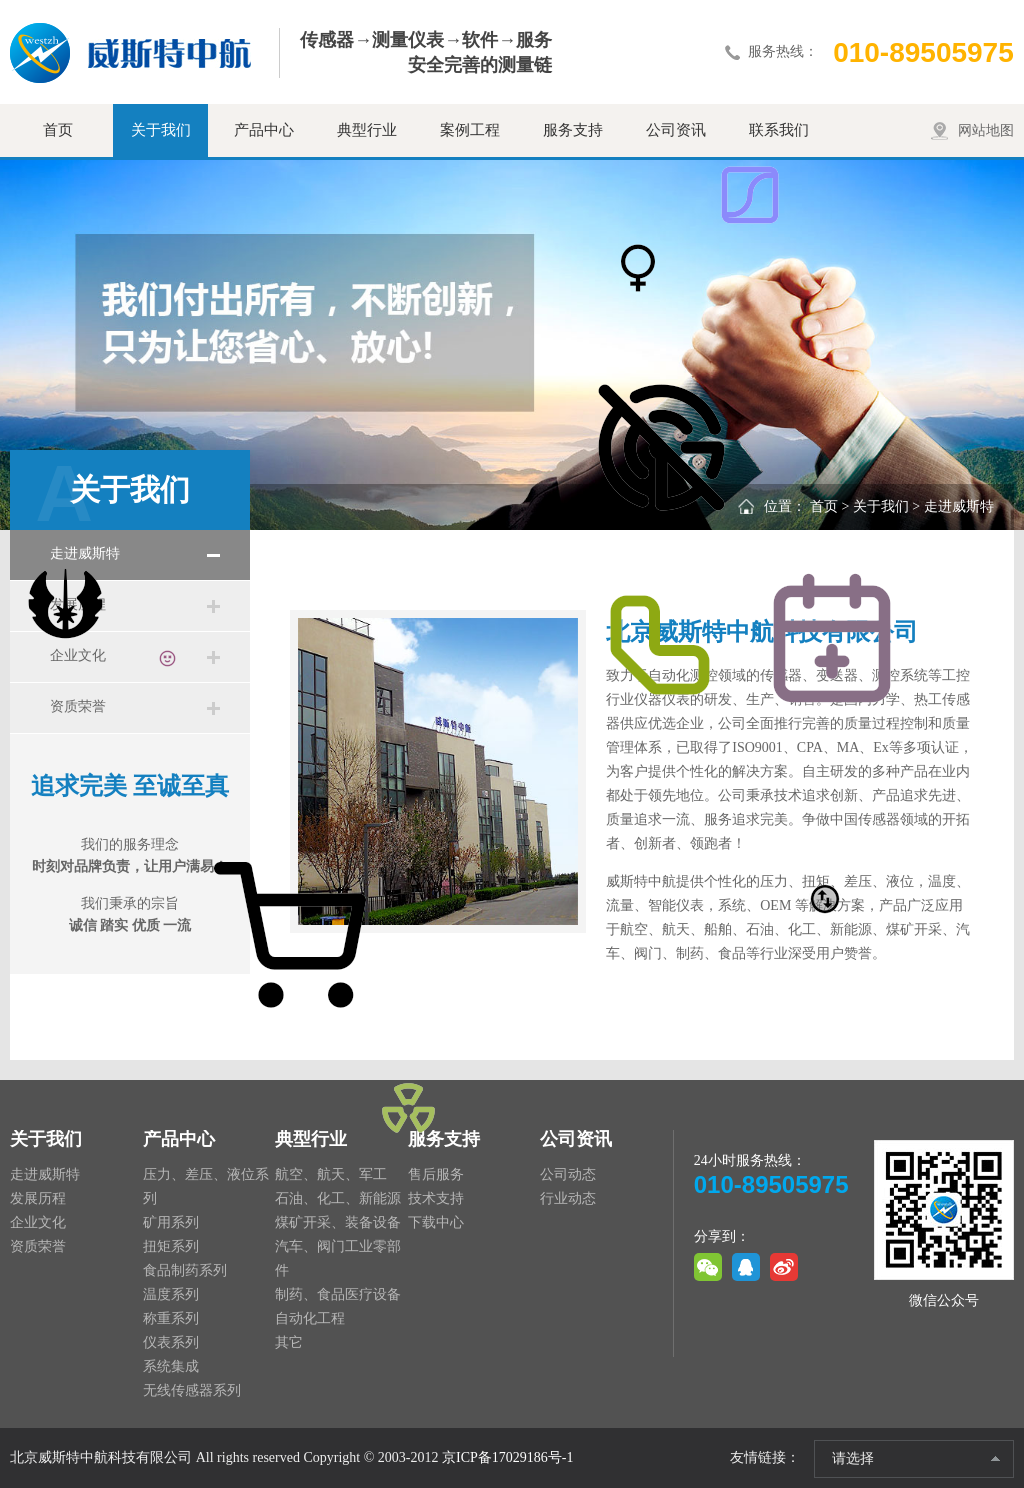  What do you see at coordinates (825, 899) in the screenshot?
I see `swap or reorder items vertically` at bounding box center [825, 899].